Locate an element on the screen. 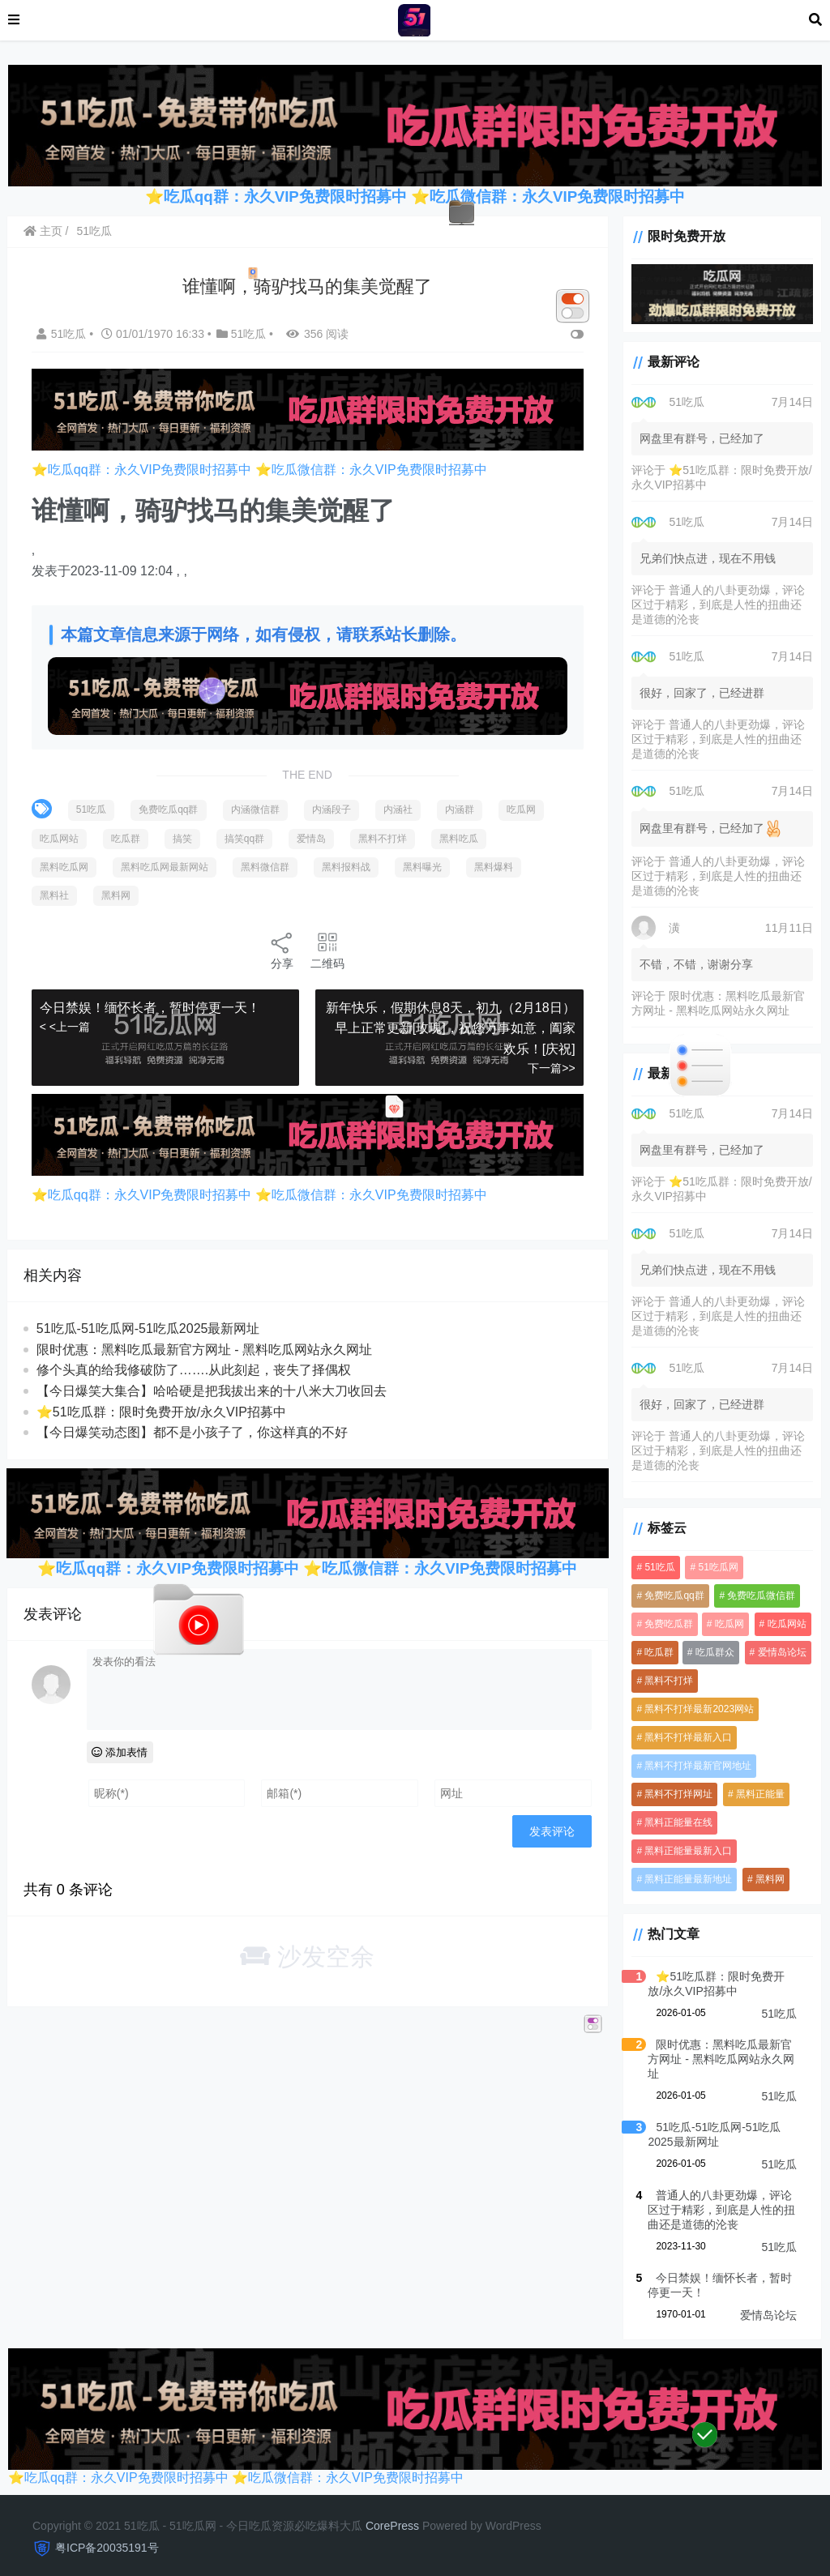  indicates file has been successfully synced is located at coordinates (704, 2434).